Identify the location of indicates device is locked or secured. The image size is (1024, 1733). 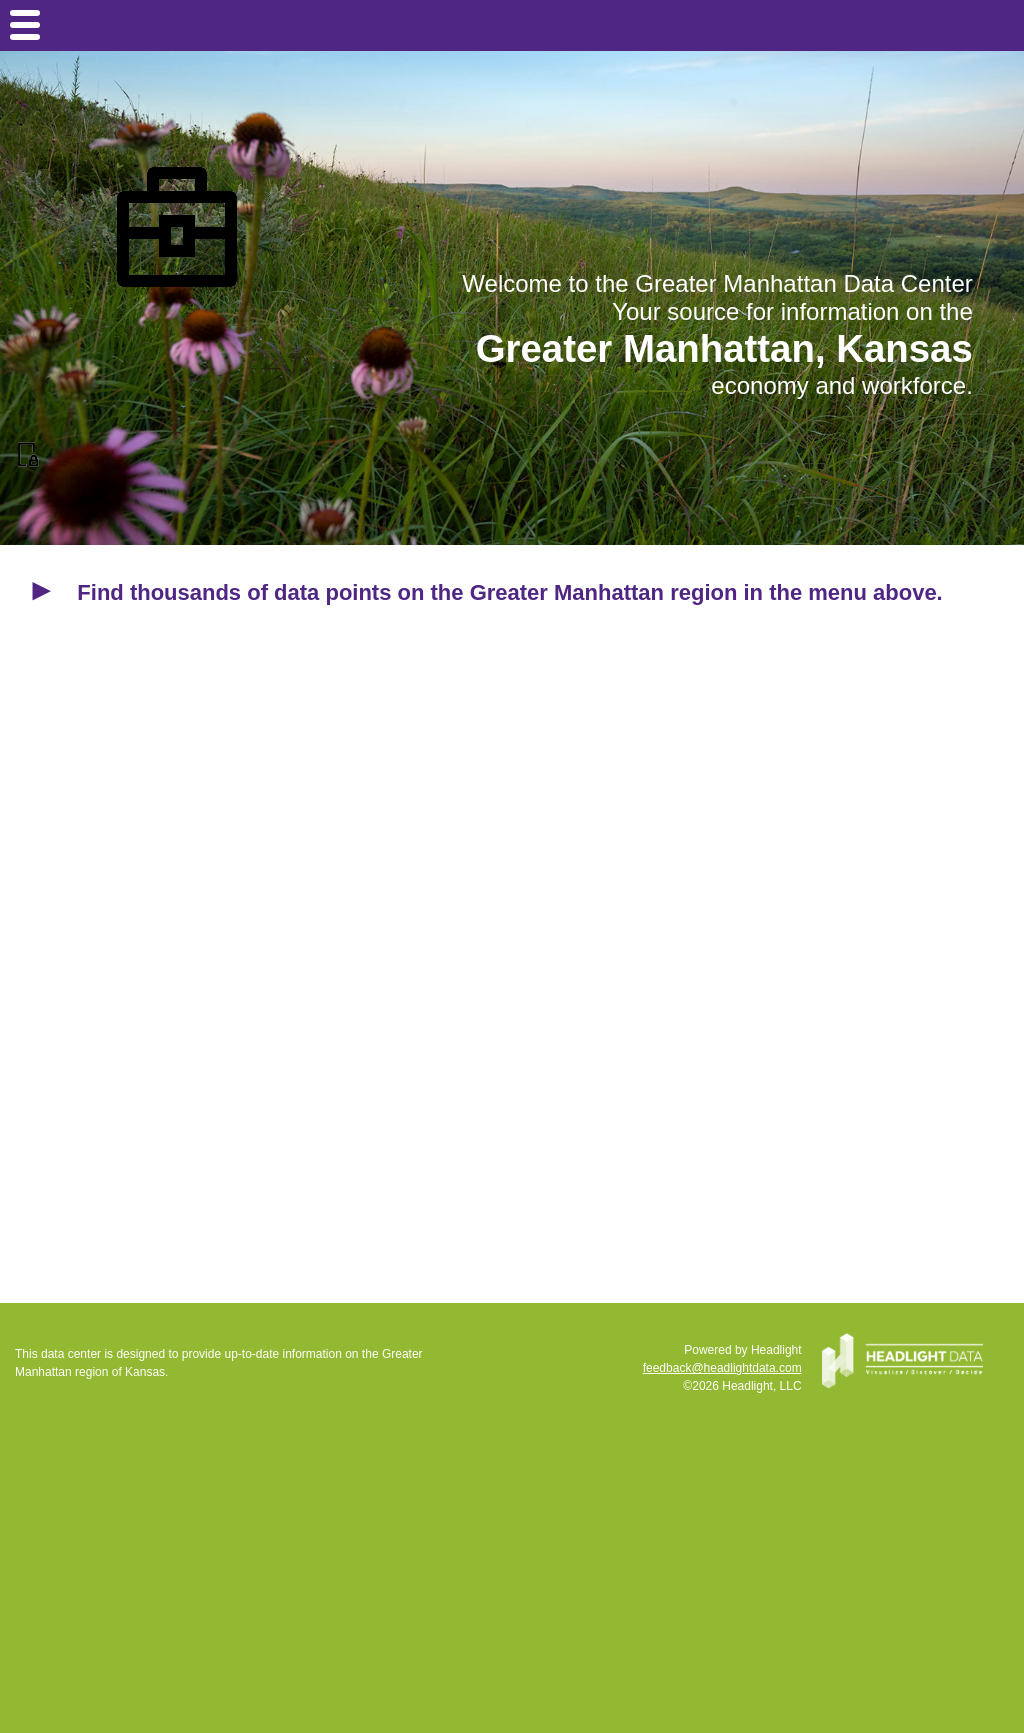
(26, 454).